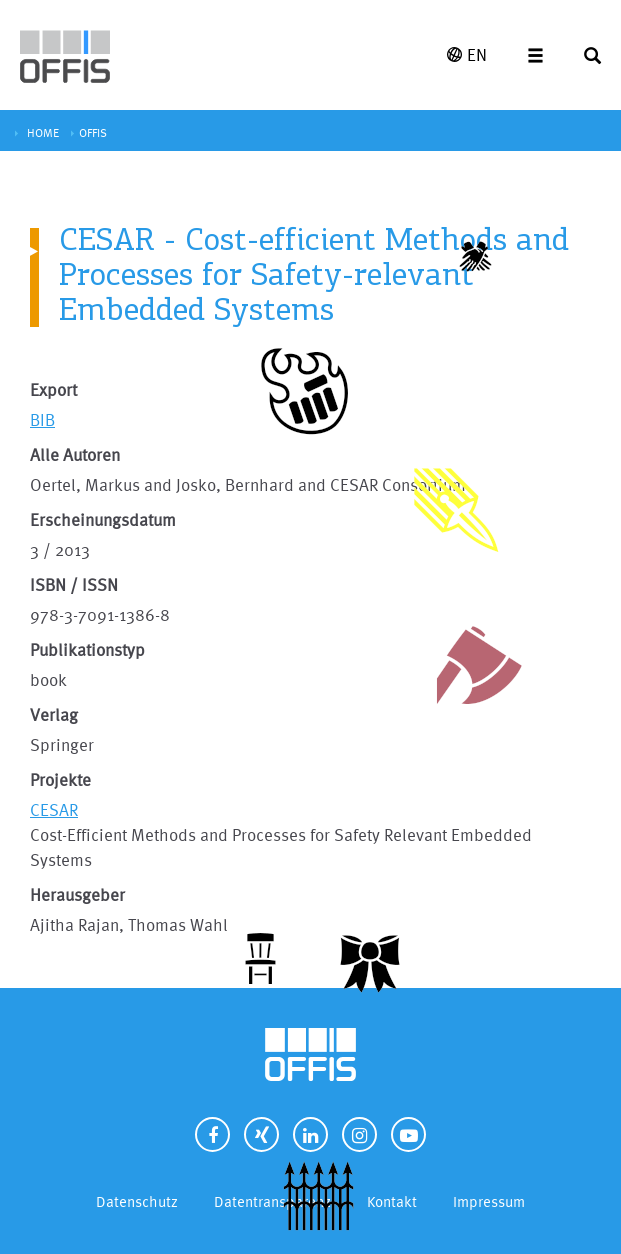  I want to click on set up defensive barriers in-game, so click(318, 1195).